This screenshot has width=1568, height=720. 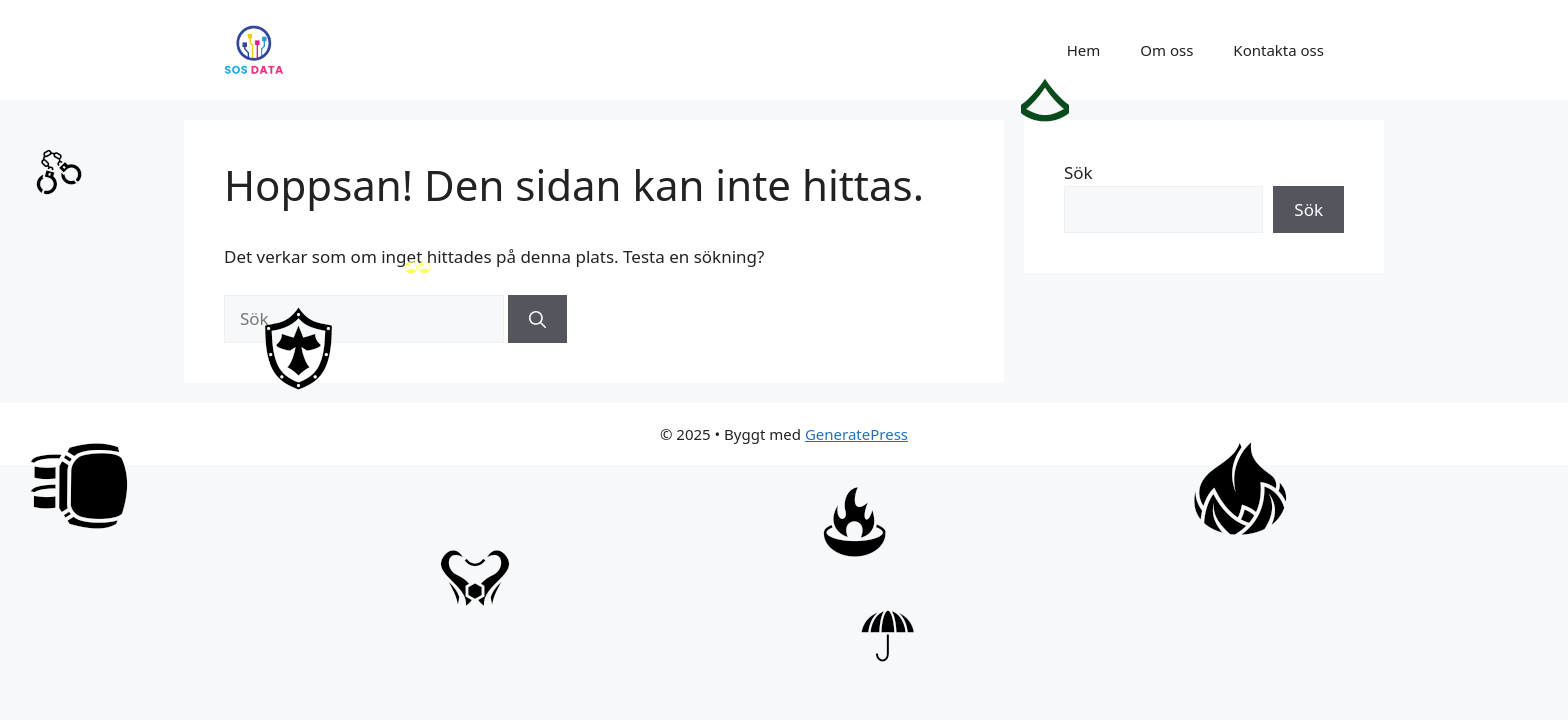 What do you see at coordinates (475, 578) in the screenshot?
I see `view jewelry or accessories inventory` at bounding box center [475, 578].